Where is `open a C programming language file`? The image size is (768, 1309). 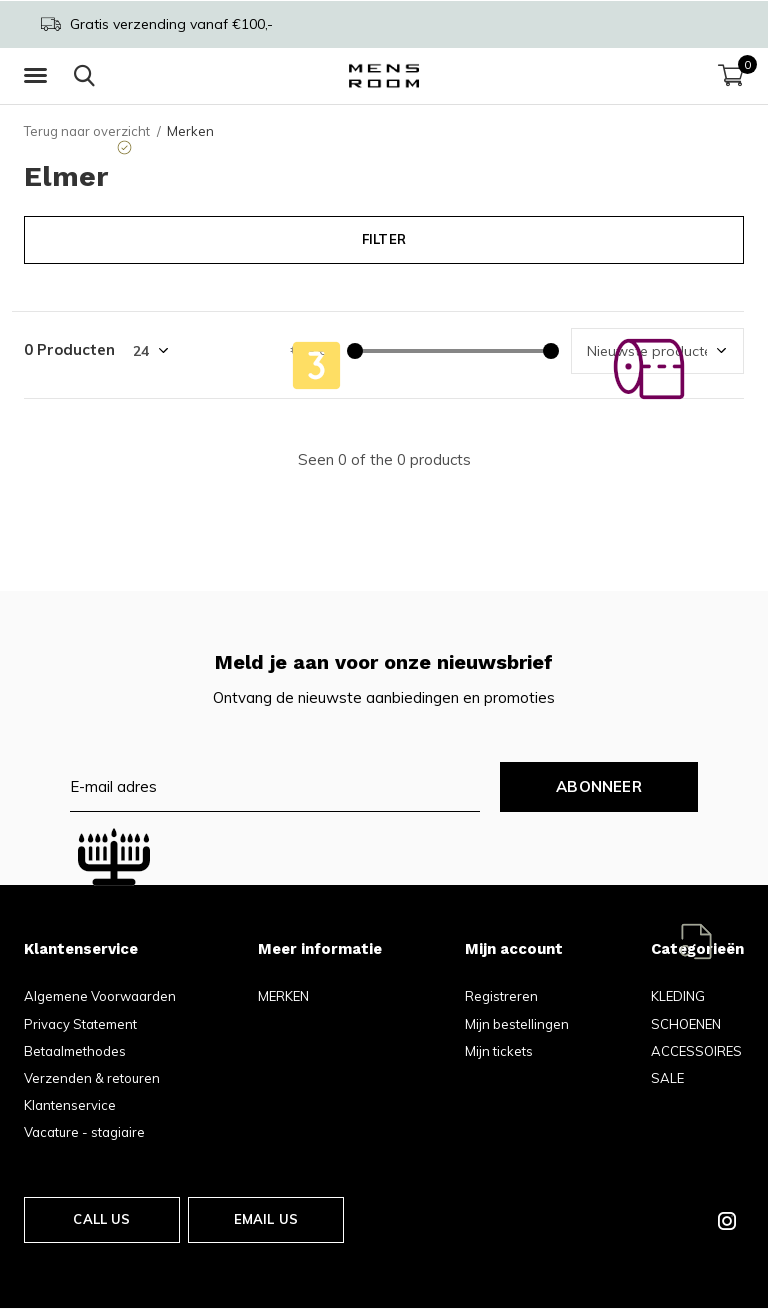 open a C programming language file is located at coordinates (696, 941).